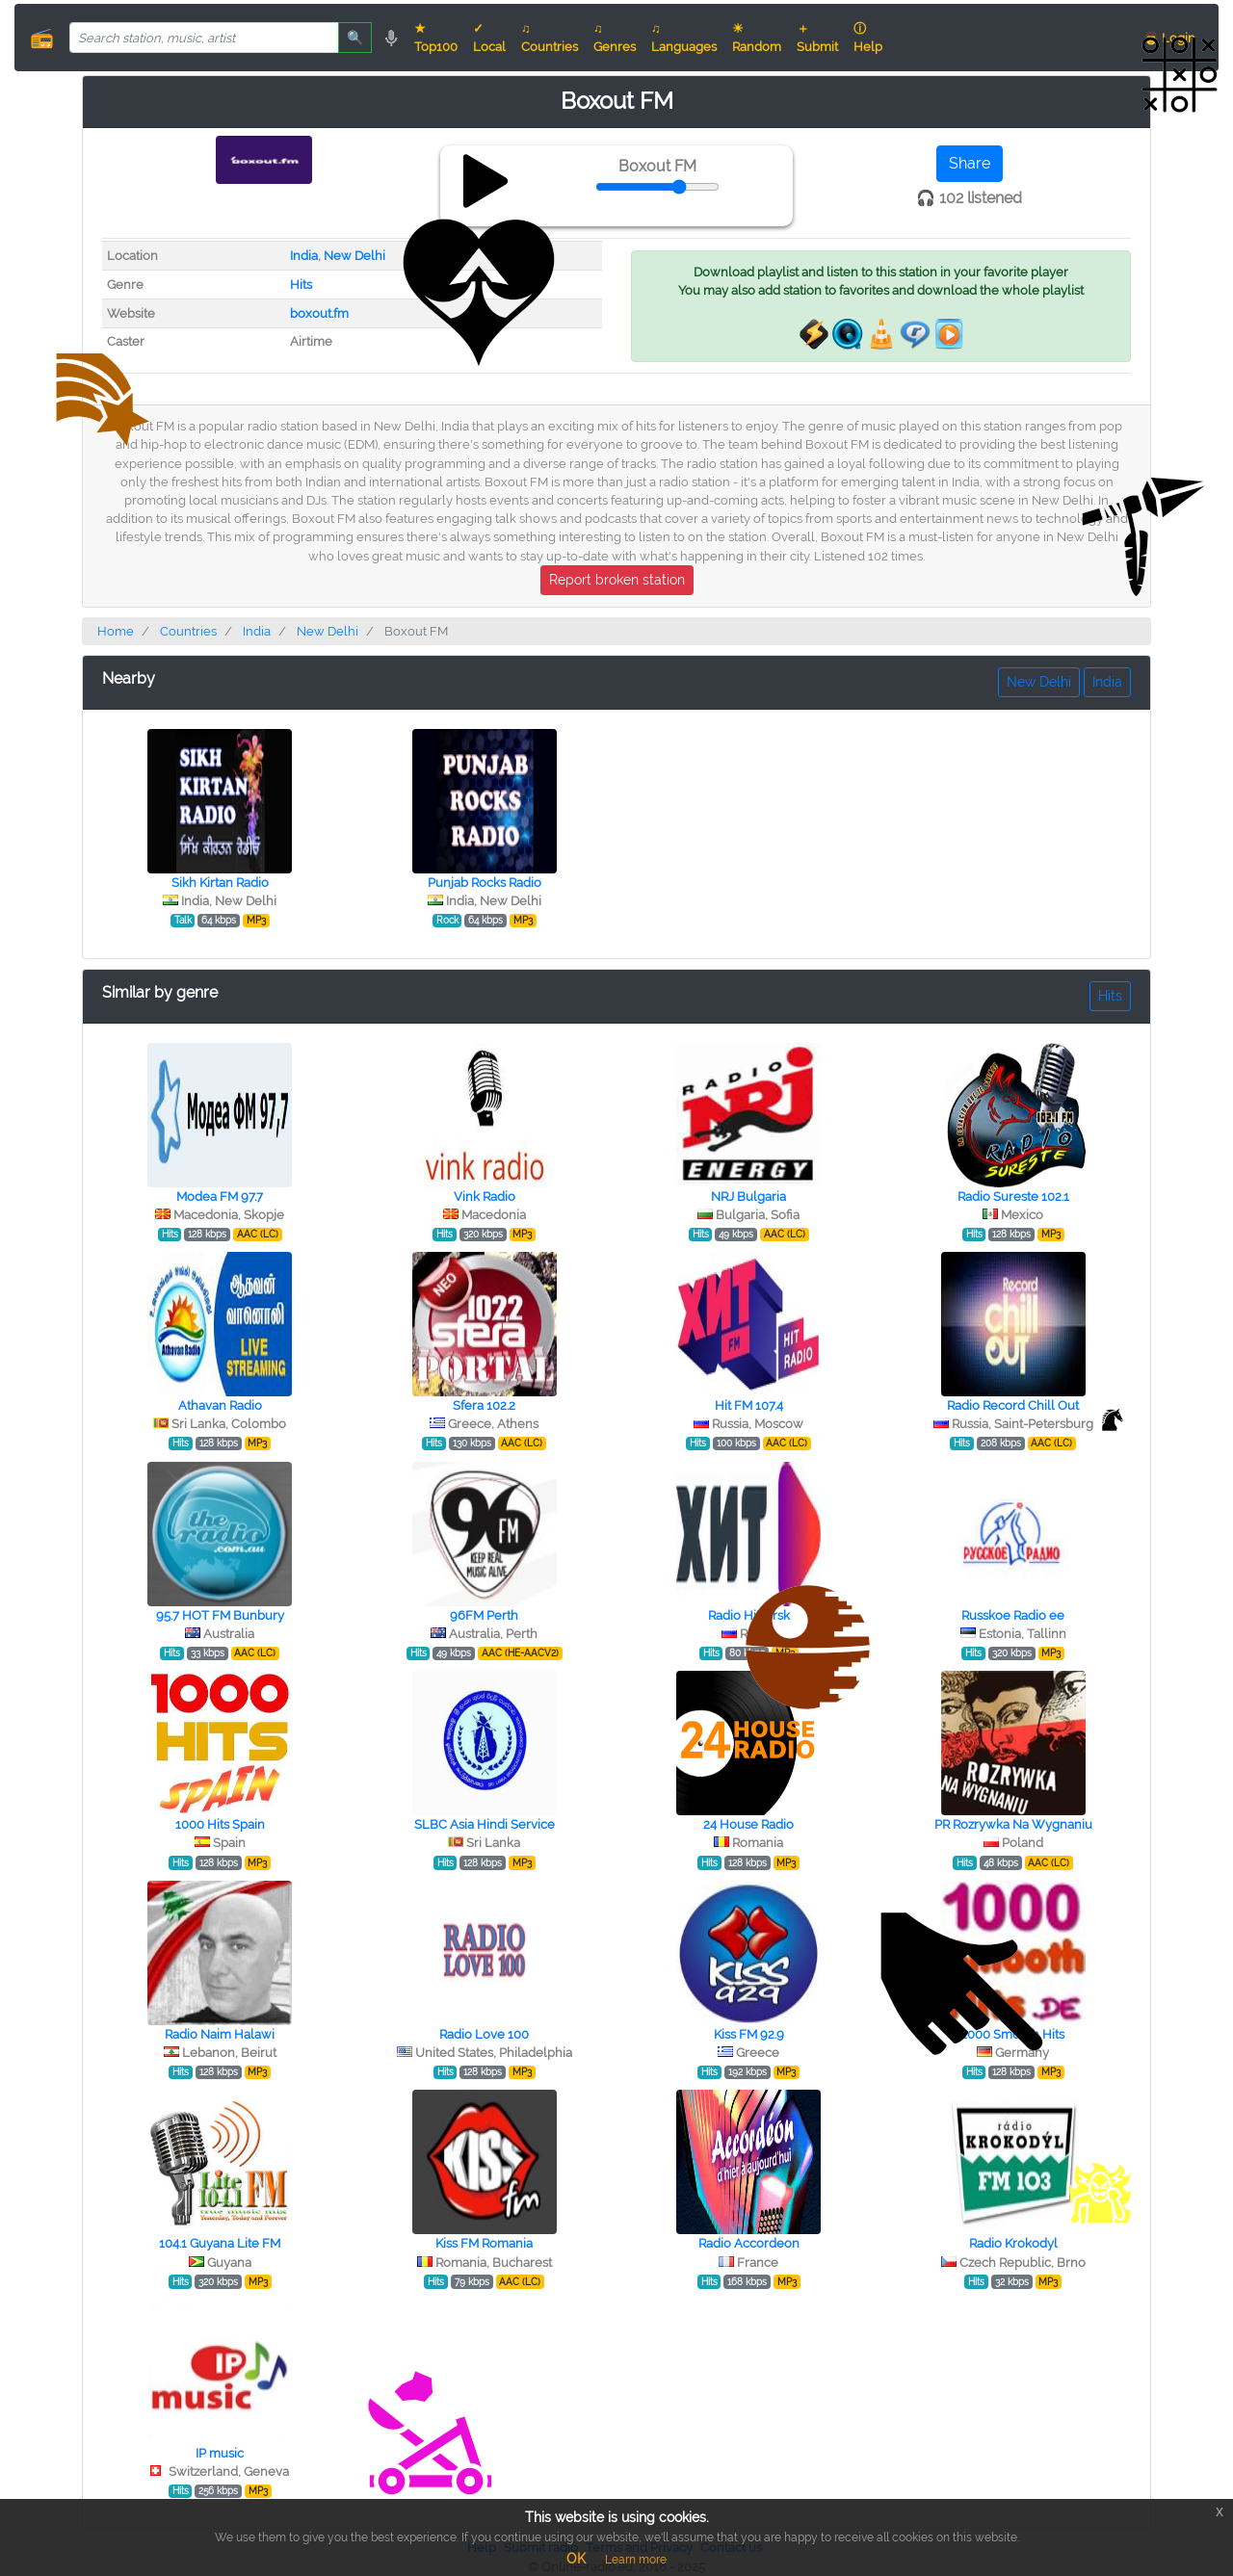  What do you see at coordinates (106, 403) in the screenshot?
I see `indicates a special achievement or rare reward` at bounding box center [106, 403].